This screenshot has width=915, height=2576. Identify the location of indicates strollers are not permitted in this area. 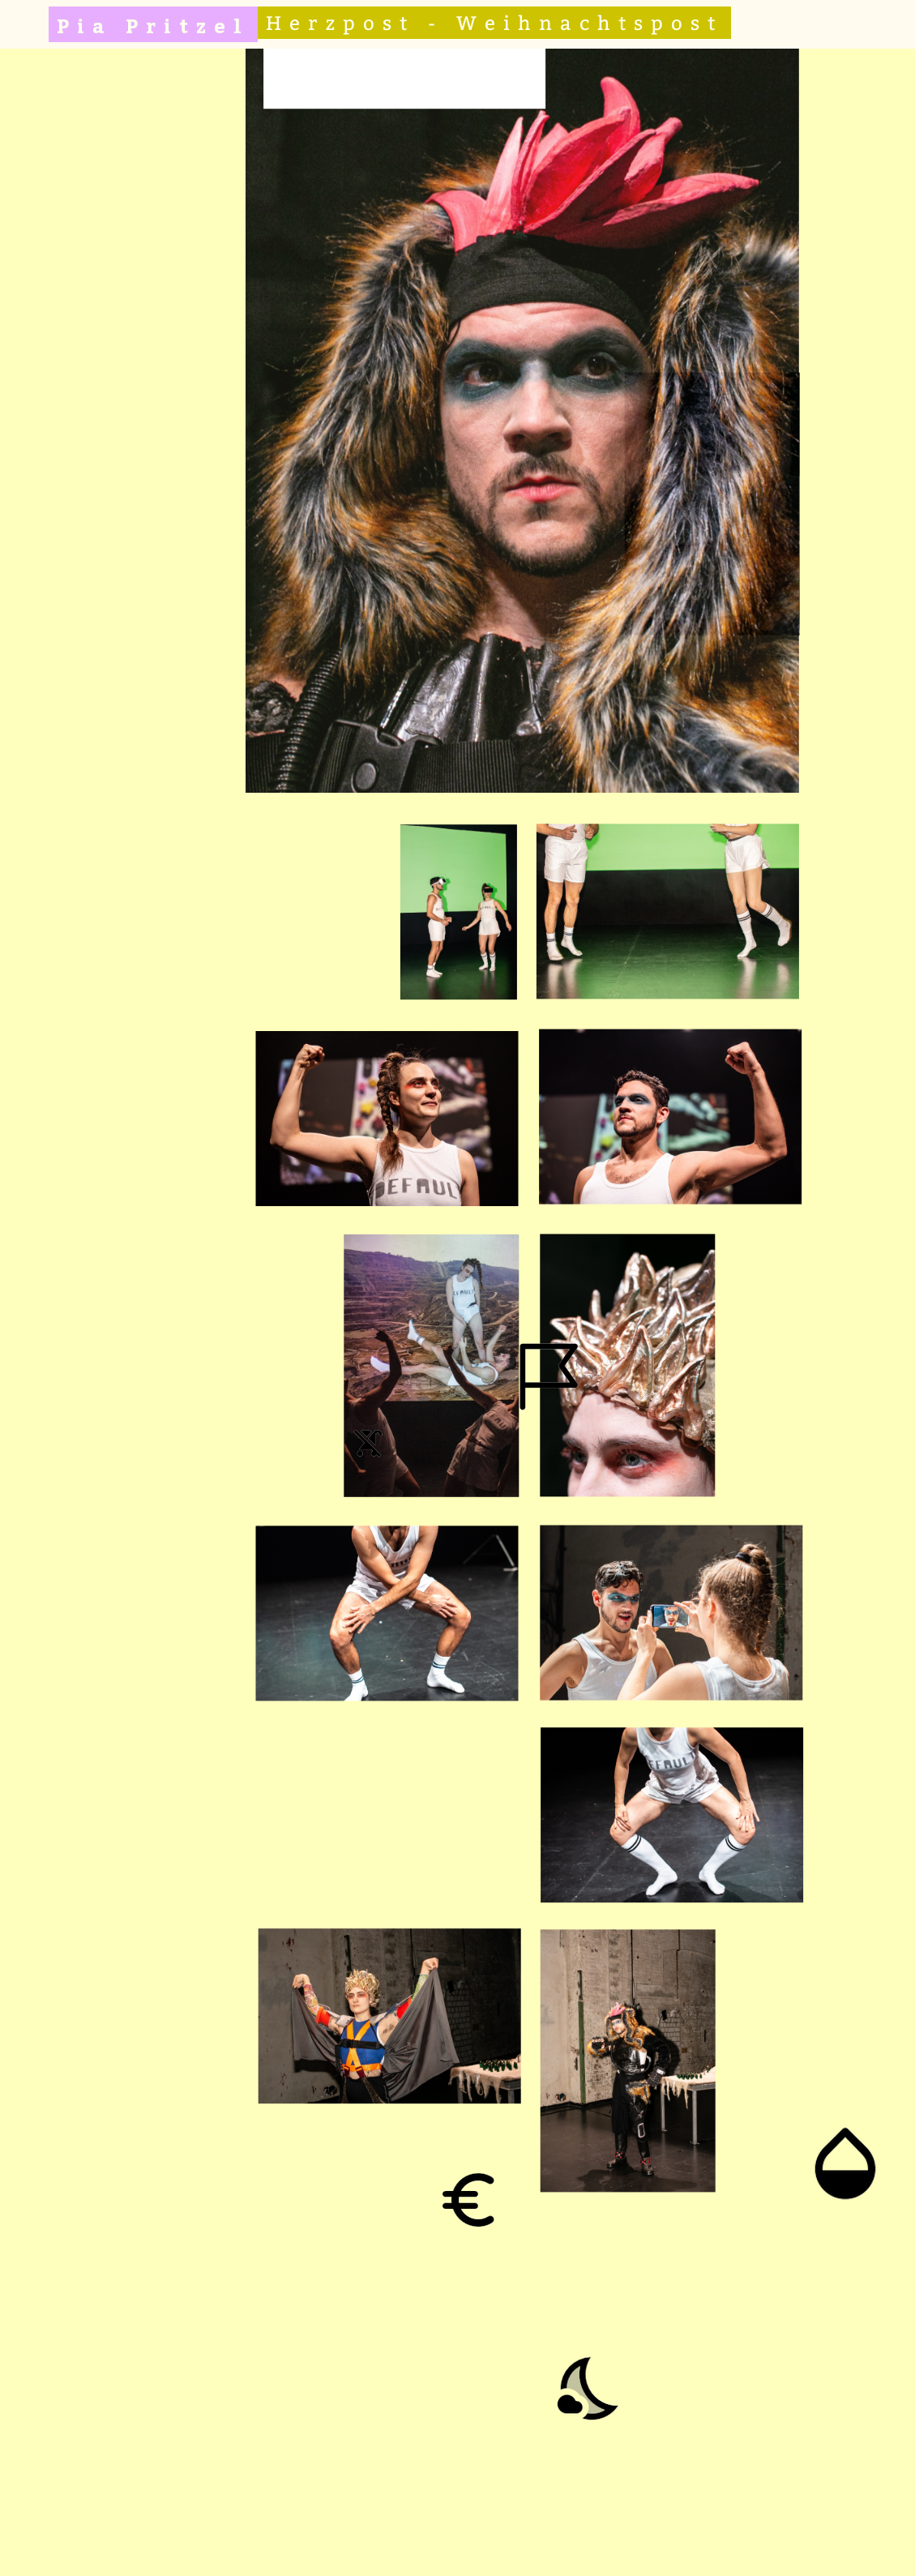
(368, 1442).